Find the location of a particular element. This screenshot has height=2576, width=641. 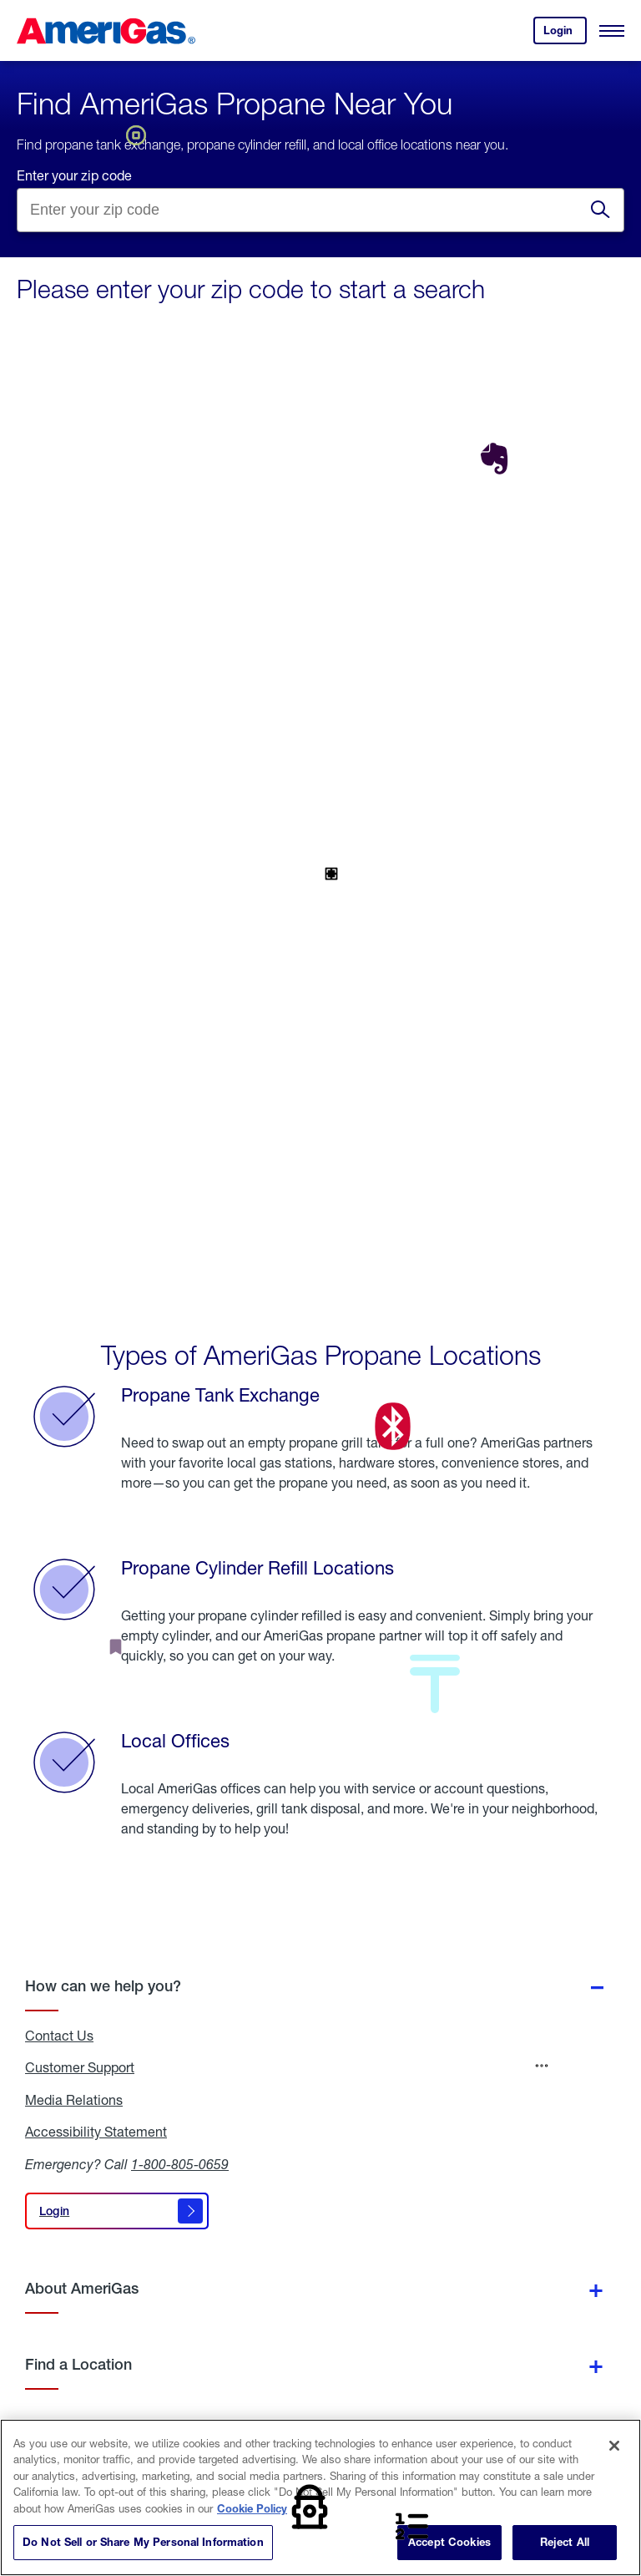

toggle bluetooth connectivity on or off is located at coordinates (392, 1426).